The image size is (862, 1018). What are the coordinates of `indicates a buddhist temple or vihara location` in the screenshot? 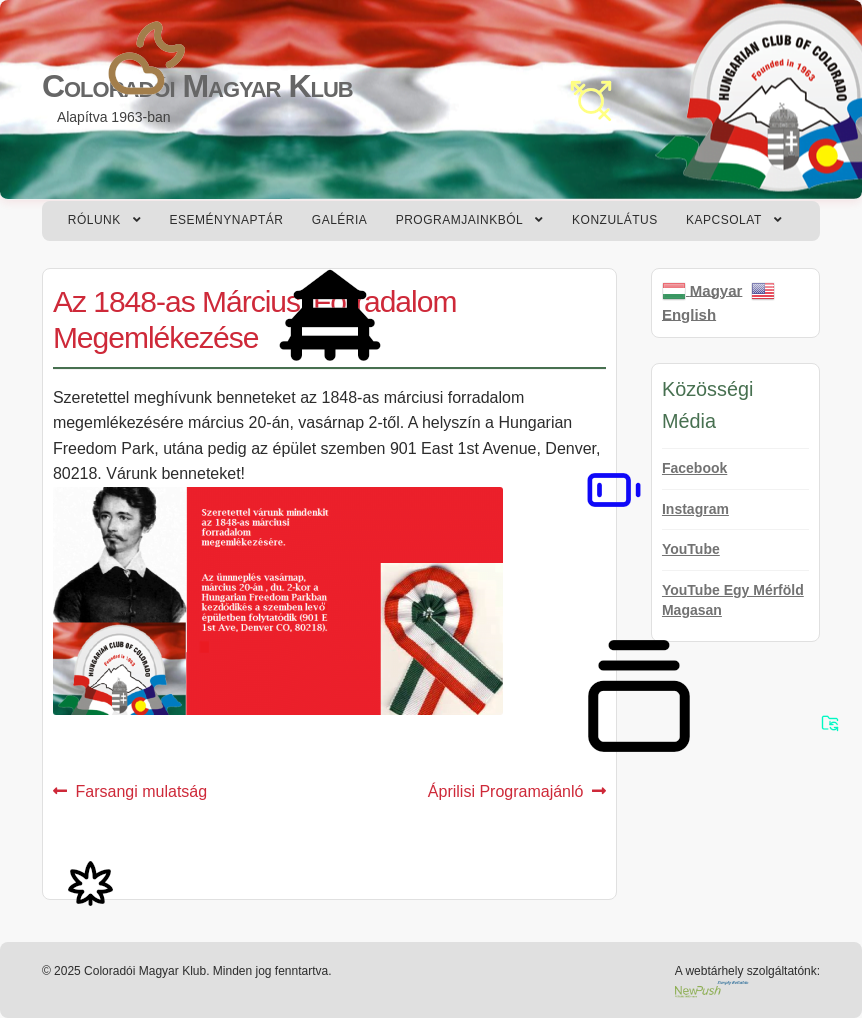 It's located at (330, 316).